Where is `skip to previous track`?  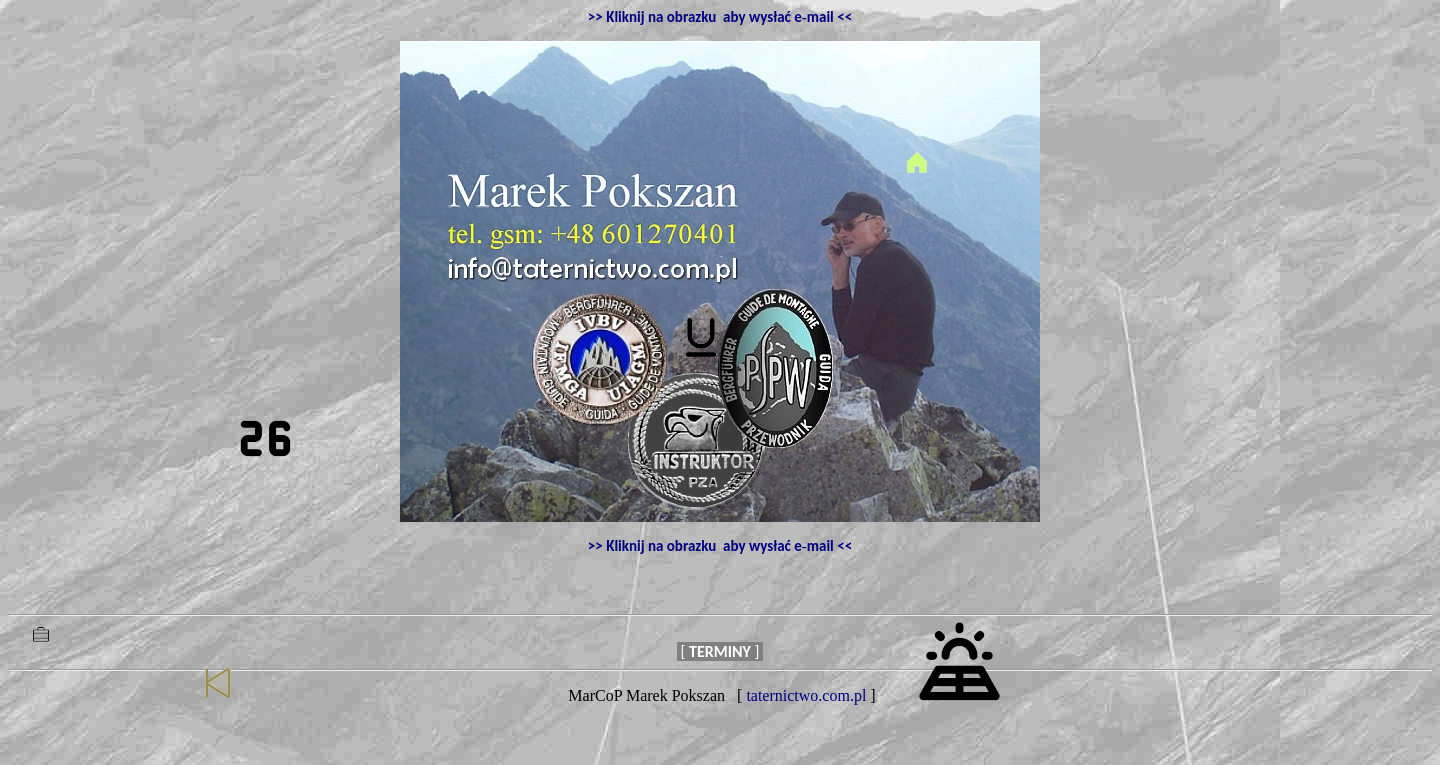 skip to previous track is located at coordinates (218, 683).